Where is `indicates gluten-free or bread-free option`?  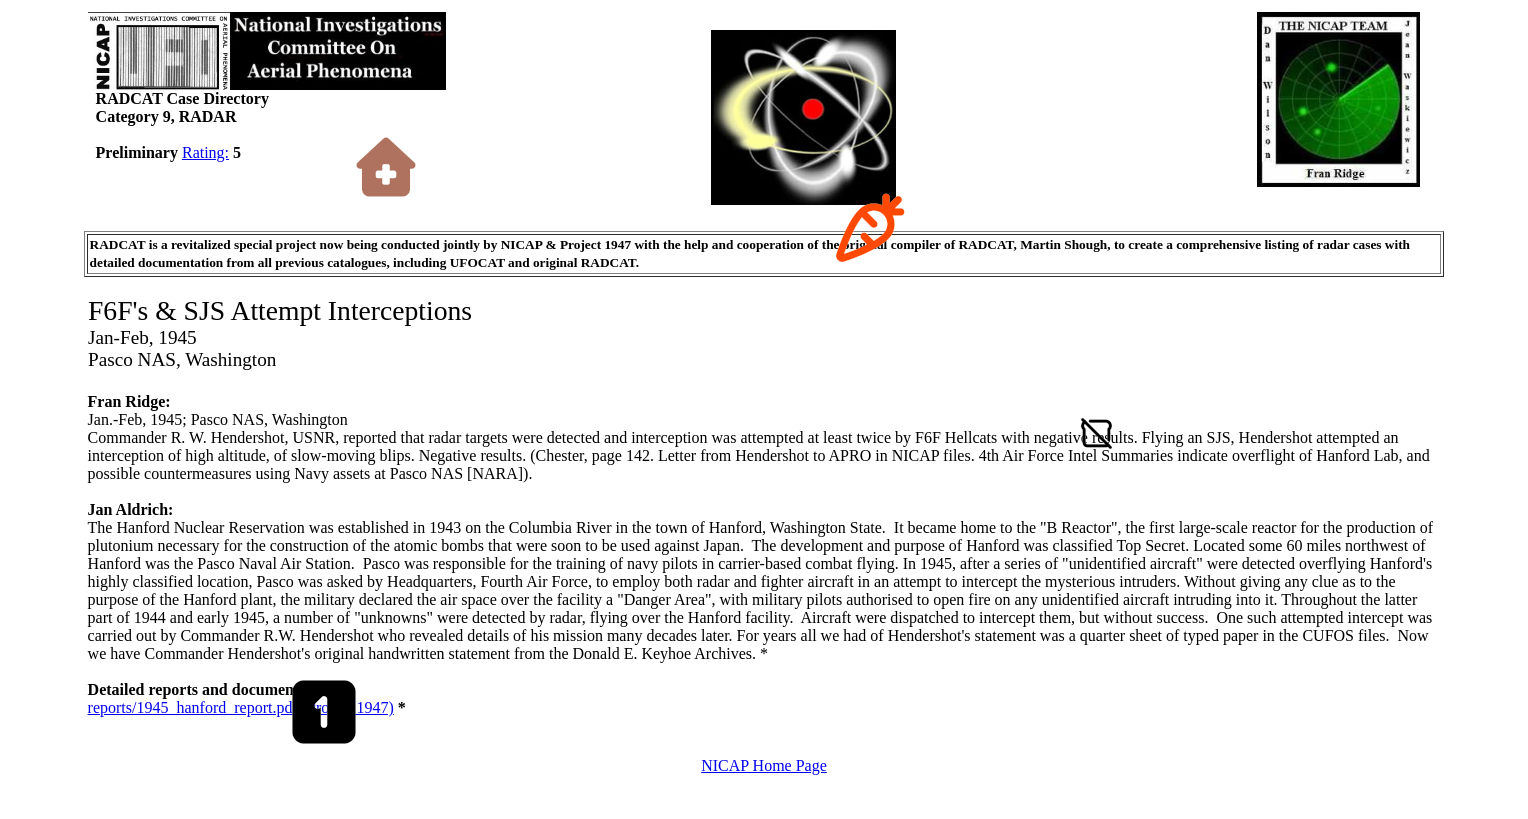
indicates gluten-free or bread-free option is located at coordinates (1096, 433).